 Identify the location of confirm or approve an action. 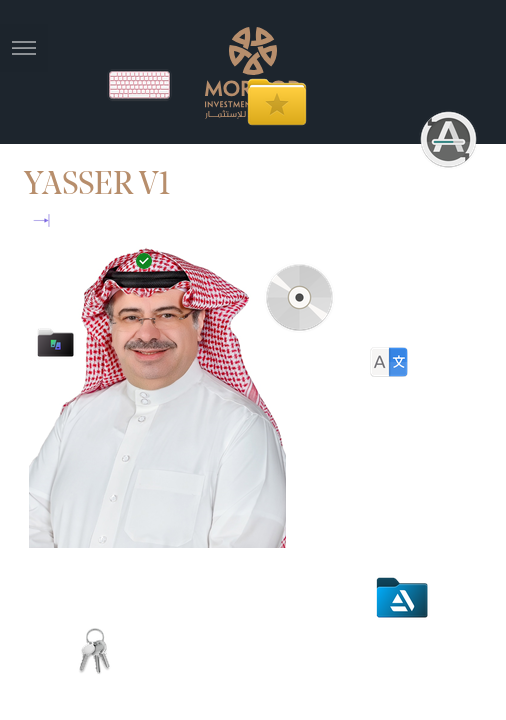
(144, 261).